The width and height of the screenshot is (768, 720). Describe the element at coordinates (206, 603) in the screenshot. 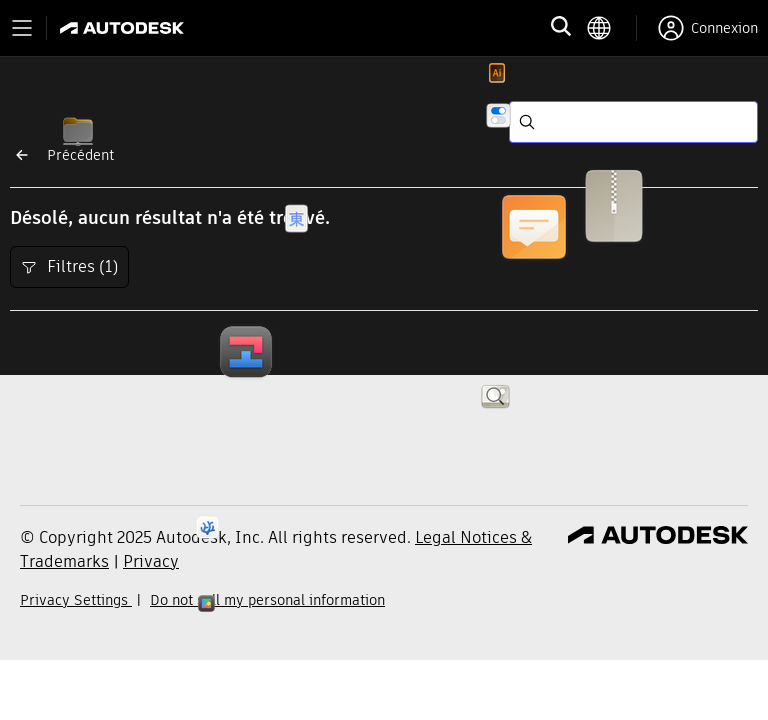

I see `open the tangram app` at that location.